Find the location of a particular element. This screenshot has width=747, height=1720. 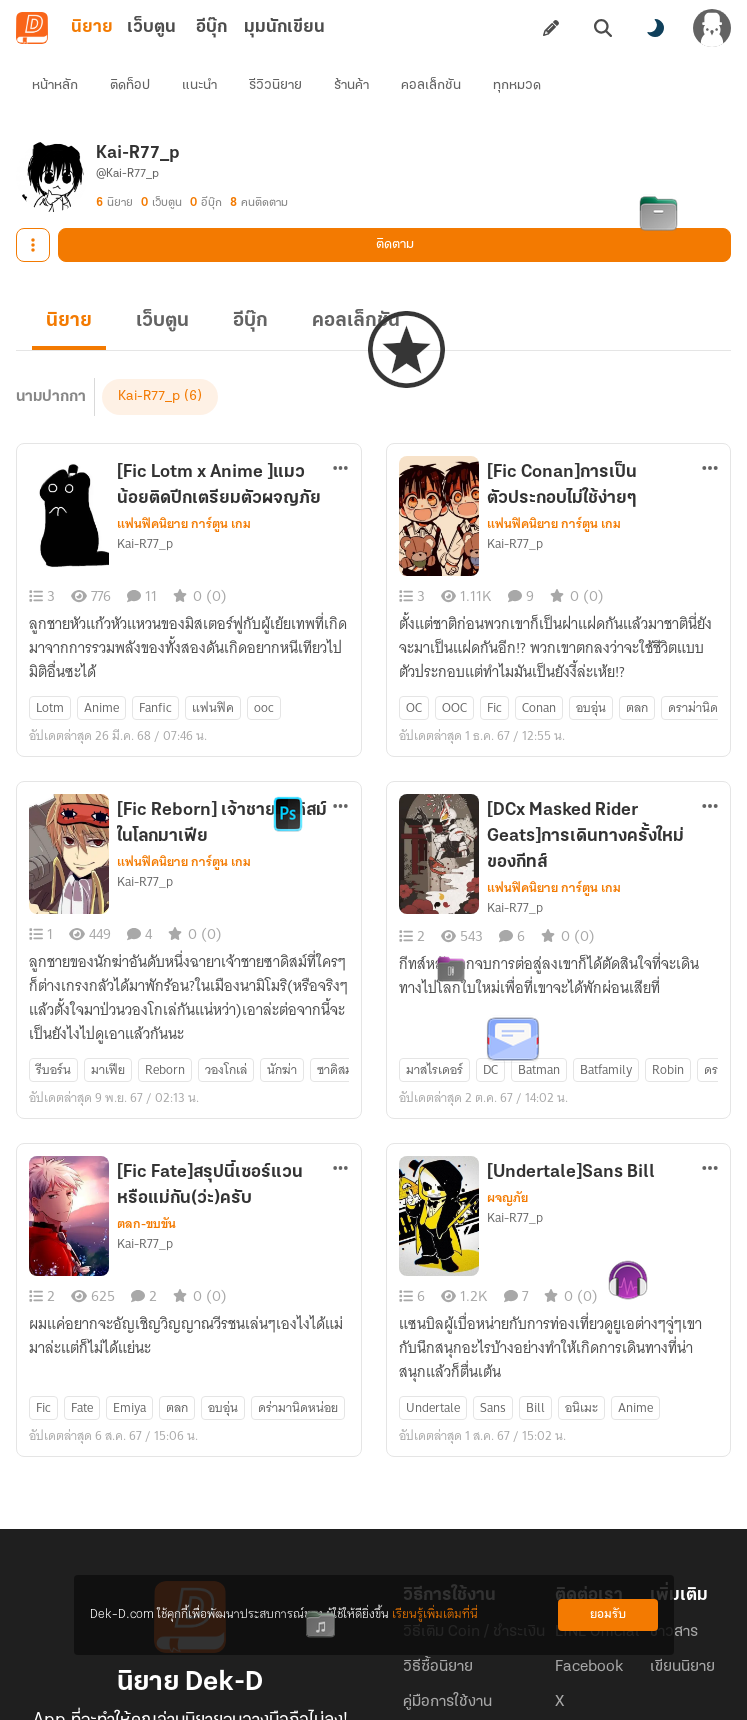

open the file manager application is located at coordinates (658, 213).